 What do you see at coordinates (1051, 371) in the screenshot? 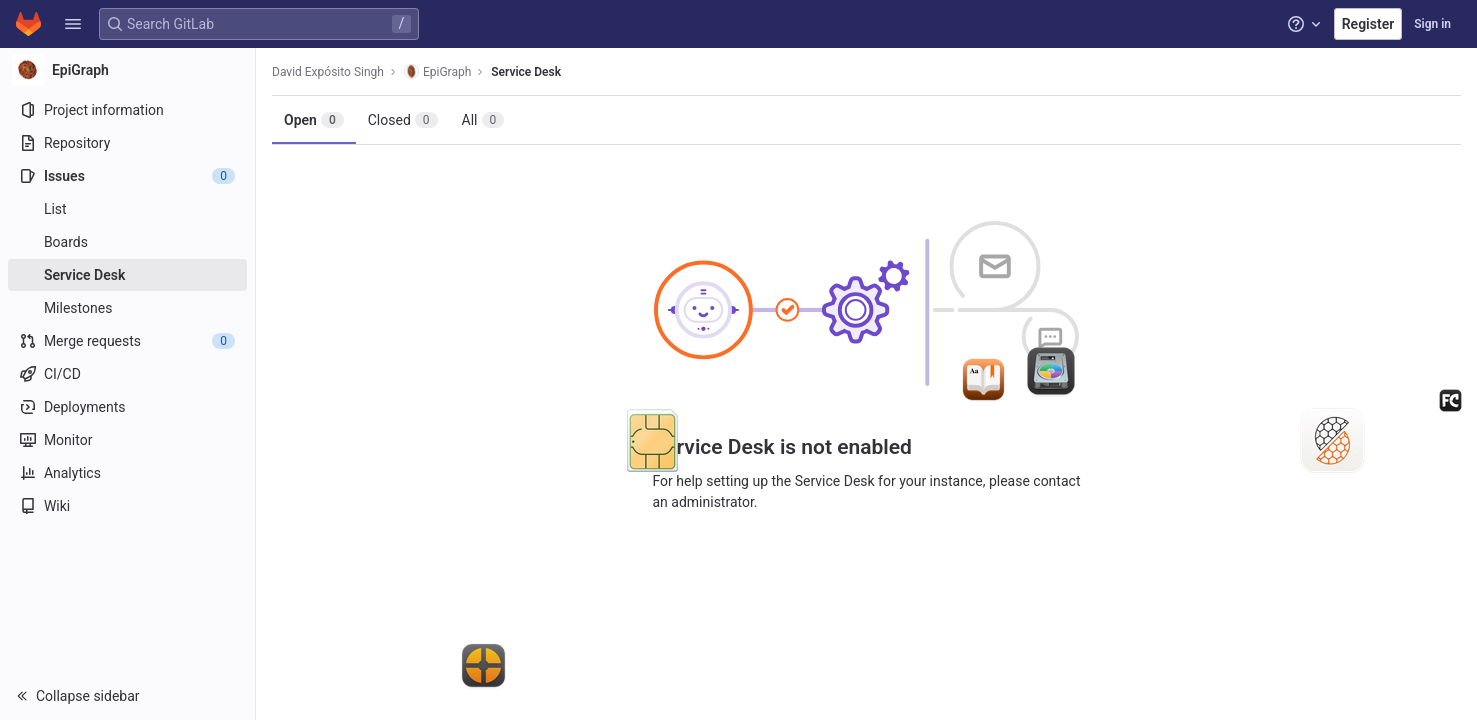
I see `open disk usage analyzer` at bounding box center [1051, 371].